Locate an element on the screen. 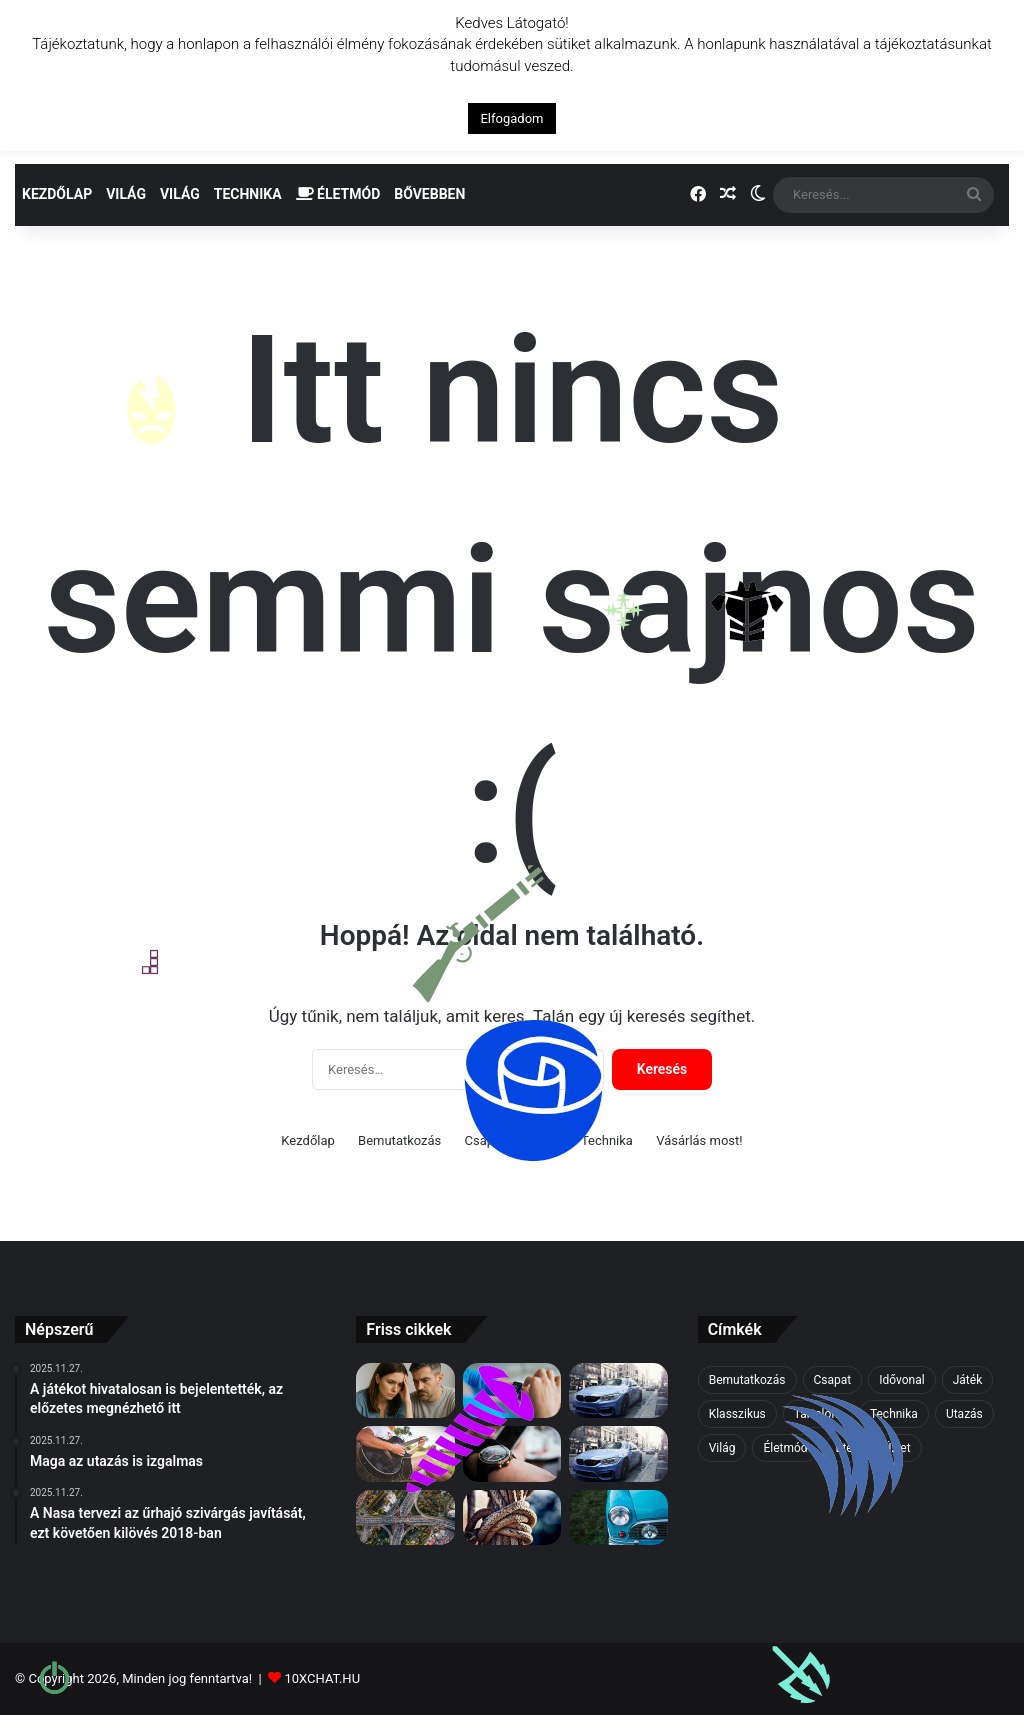 This screenshot has width=1024, height=1715. select musket weapon in game inventory is located at coordinates (478, 934).